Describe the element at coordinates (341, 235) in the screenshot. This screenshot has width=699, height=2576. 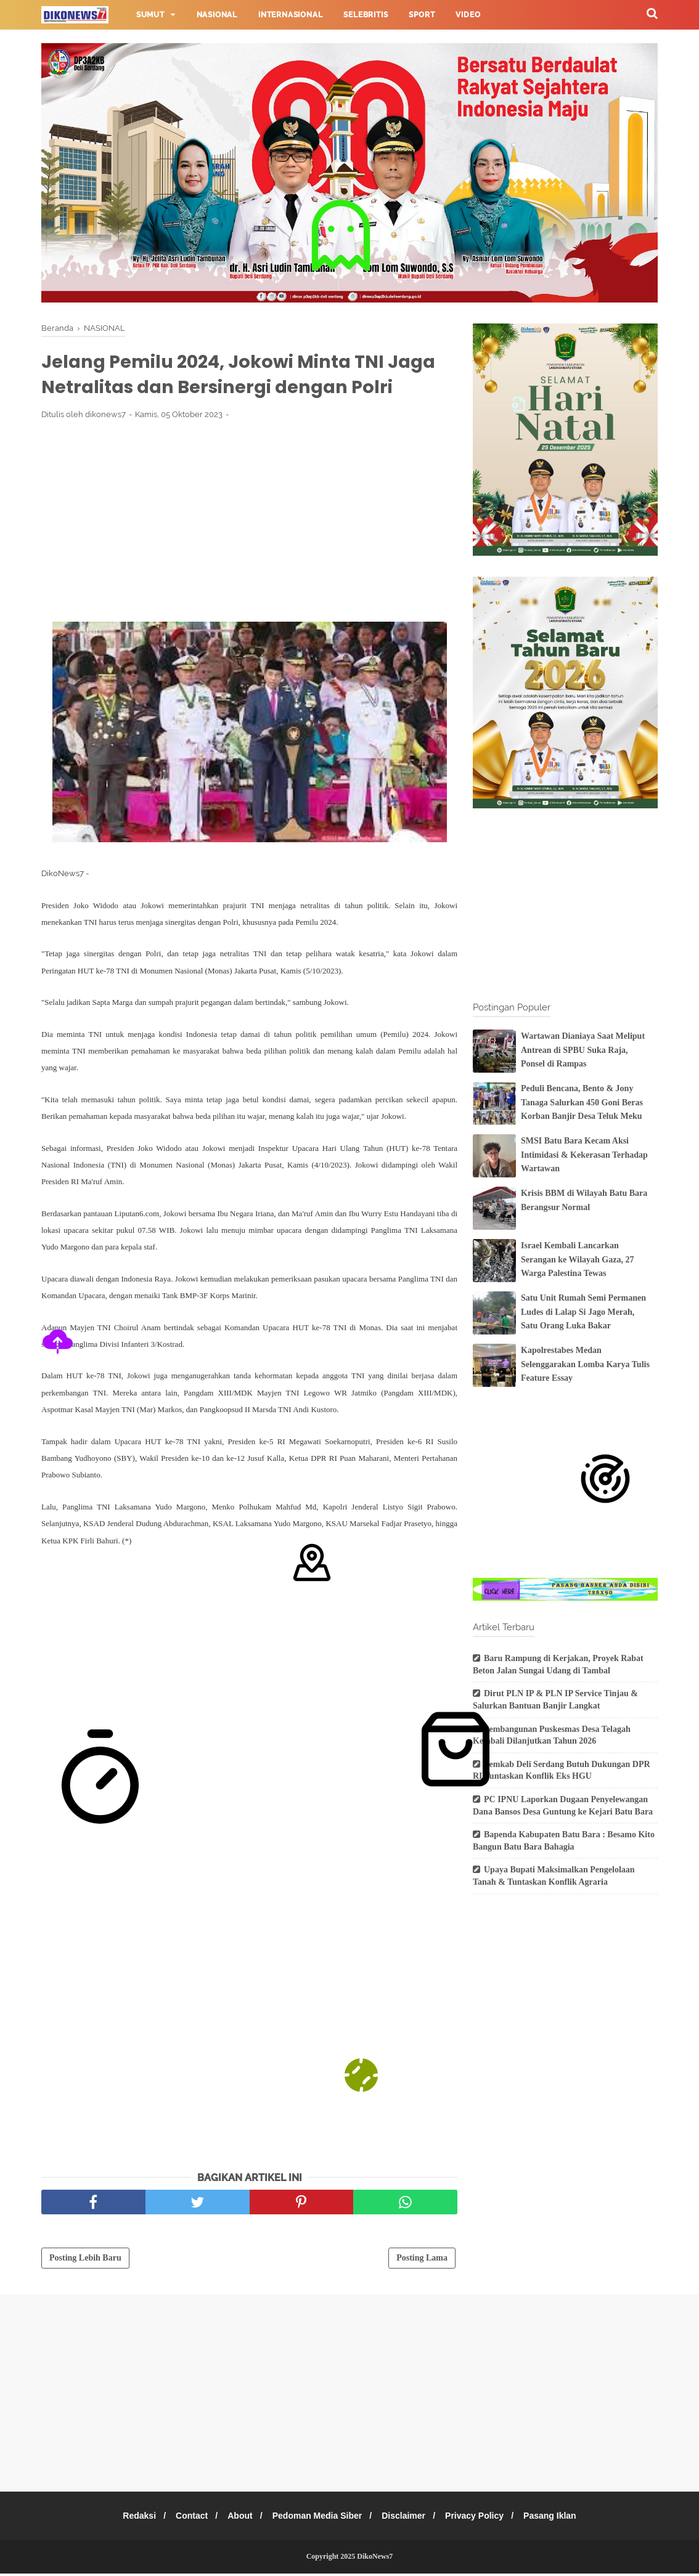
I see `toggle incognito or ghost mode` at that location.